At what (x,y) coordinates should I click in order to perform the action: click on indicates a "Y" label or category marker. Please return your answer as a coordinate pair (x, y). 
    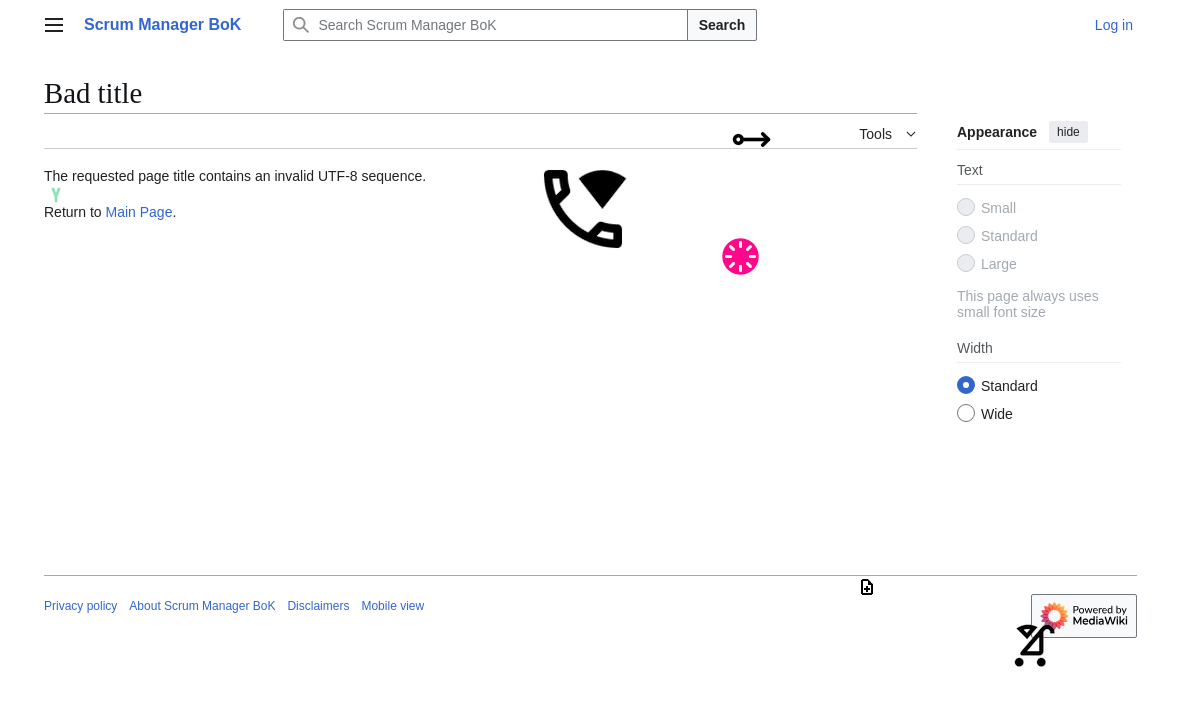
    Looking at the image, I should click on (56, 195).